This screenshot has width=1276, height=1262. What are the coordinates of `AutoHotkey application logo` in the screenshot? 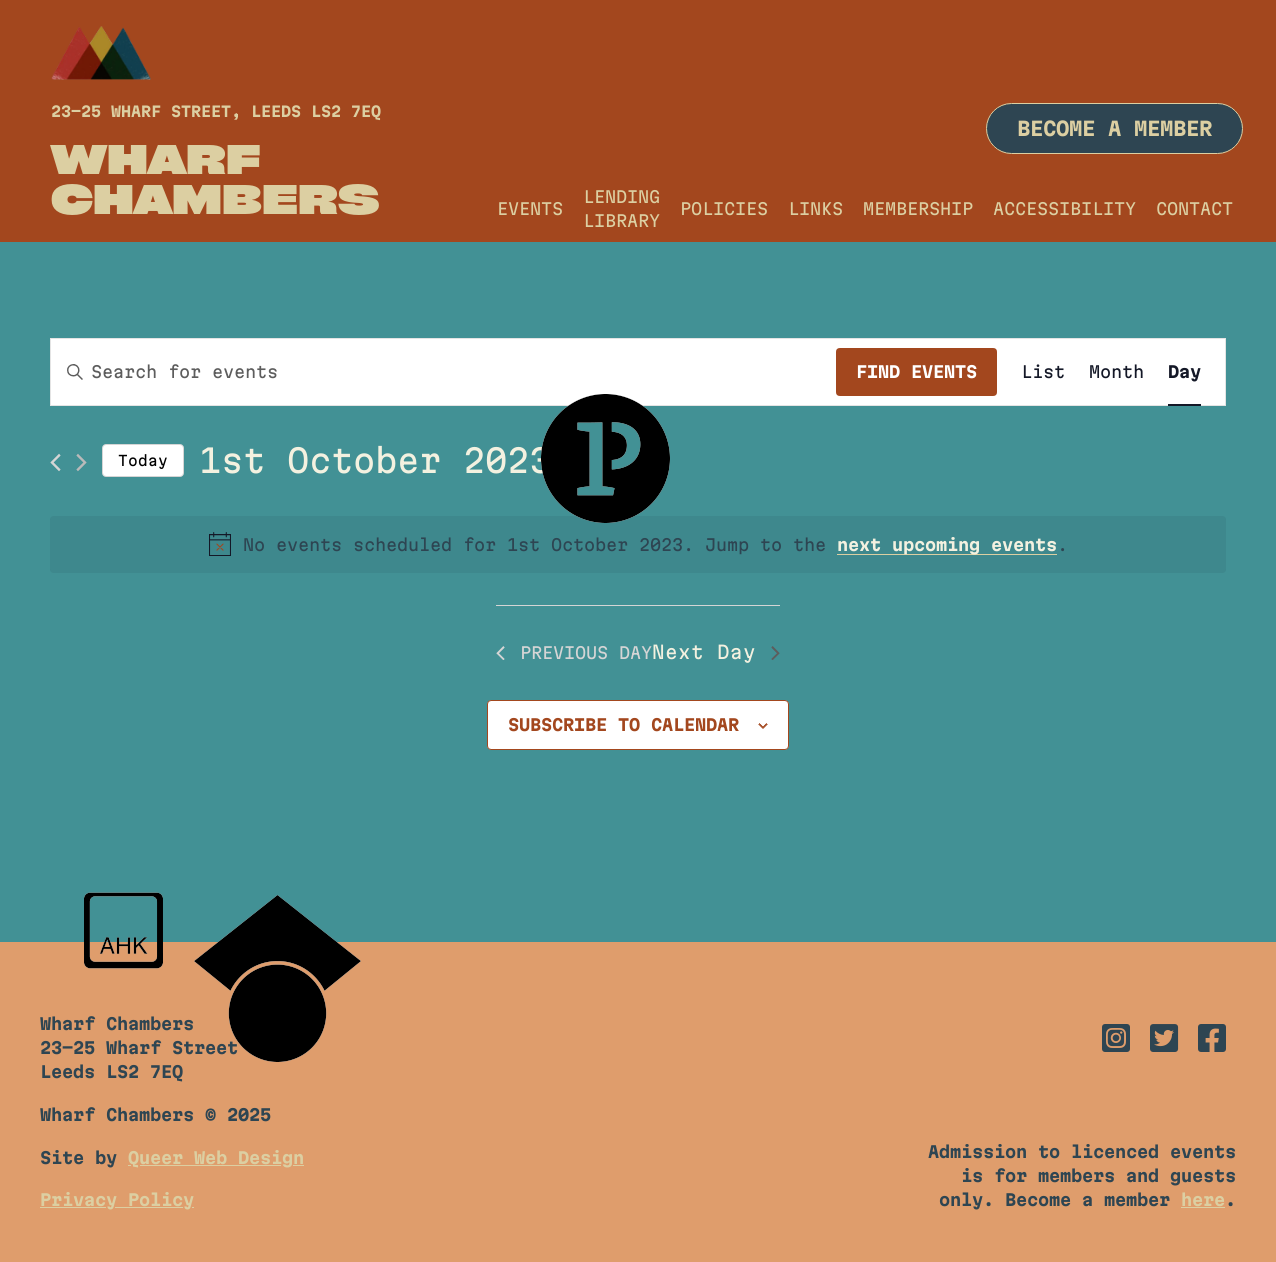 It's located at (123, 930).